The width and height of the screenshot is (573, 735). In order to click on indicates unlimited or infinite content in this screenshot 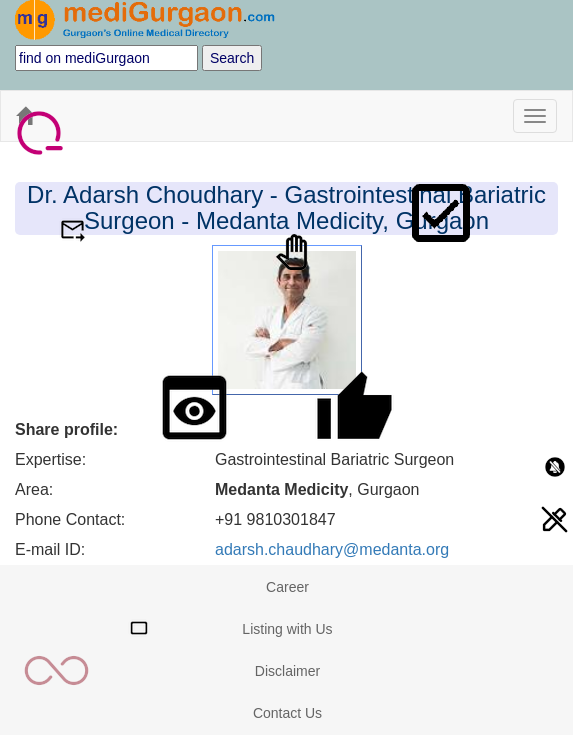, I will do `click(56, 670)`.